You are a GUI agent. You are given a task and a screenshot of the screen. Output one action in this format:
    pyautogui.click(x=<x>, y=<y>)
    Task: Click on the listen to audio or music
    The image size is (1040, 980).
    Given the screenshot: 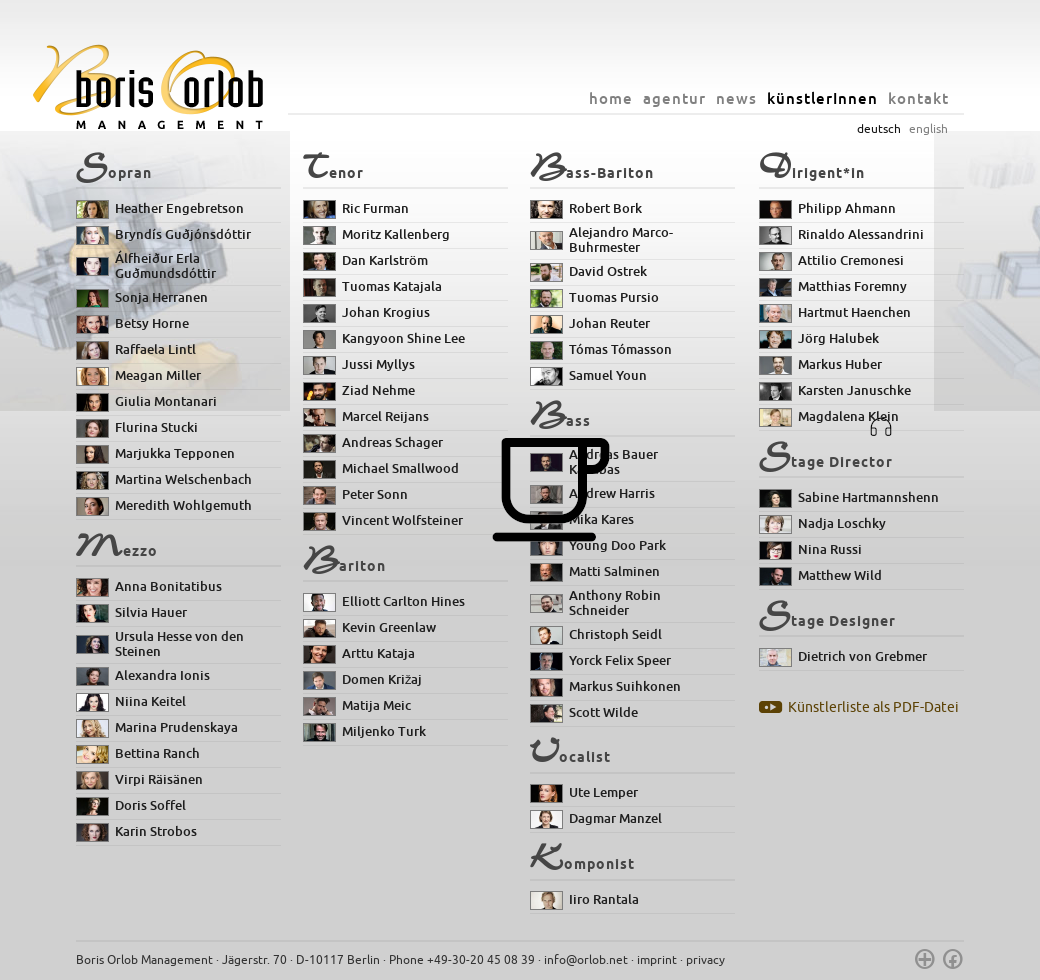 What is the action you would take?
    pyautogui.click(x=881, y=428)
    